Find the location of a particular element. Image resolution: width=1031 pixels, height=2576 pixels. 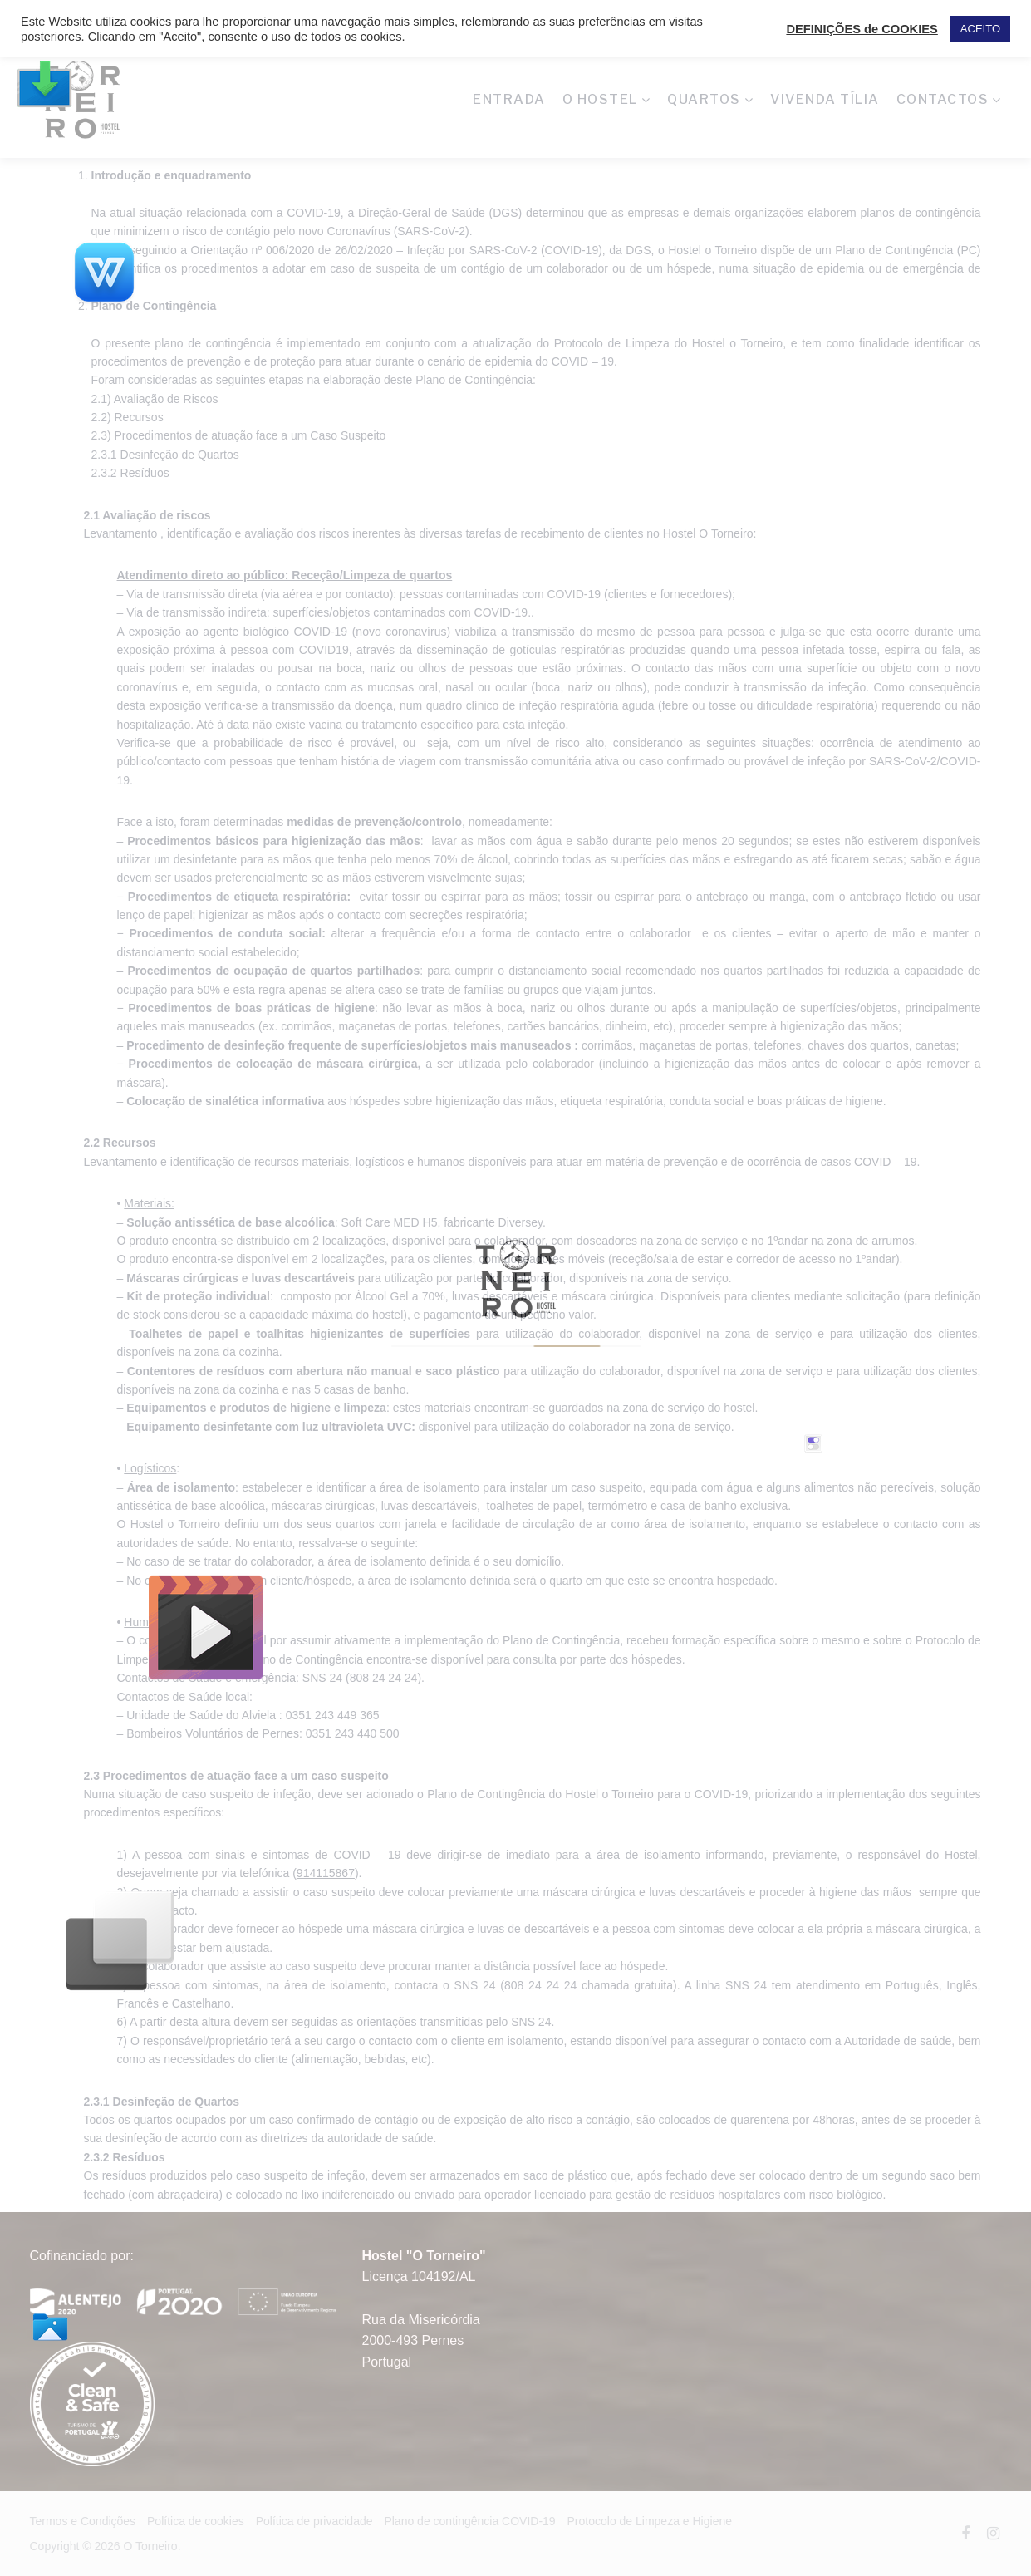

open unity tweak tool settings is located at coordinates (813, 1443).